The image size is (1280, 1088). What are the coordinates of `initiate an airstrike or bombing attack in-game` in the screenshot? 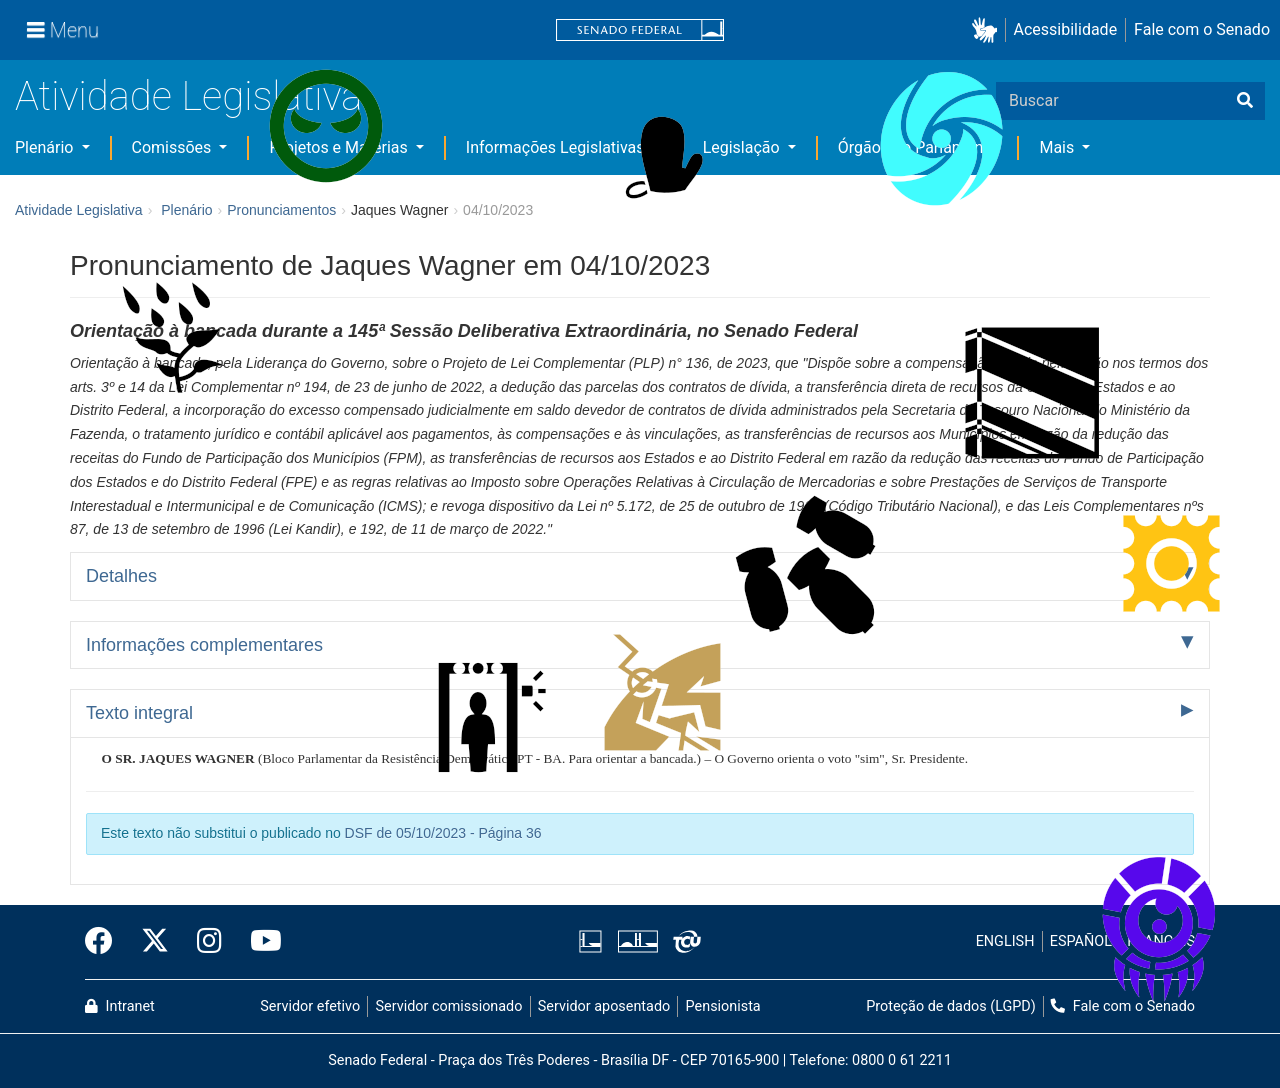 It's located at (805, 565).